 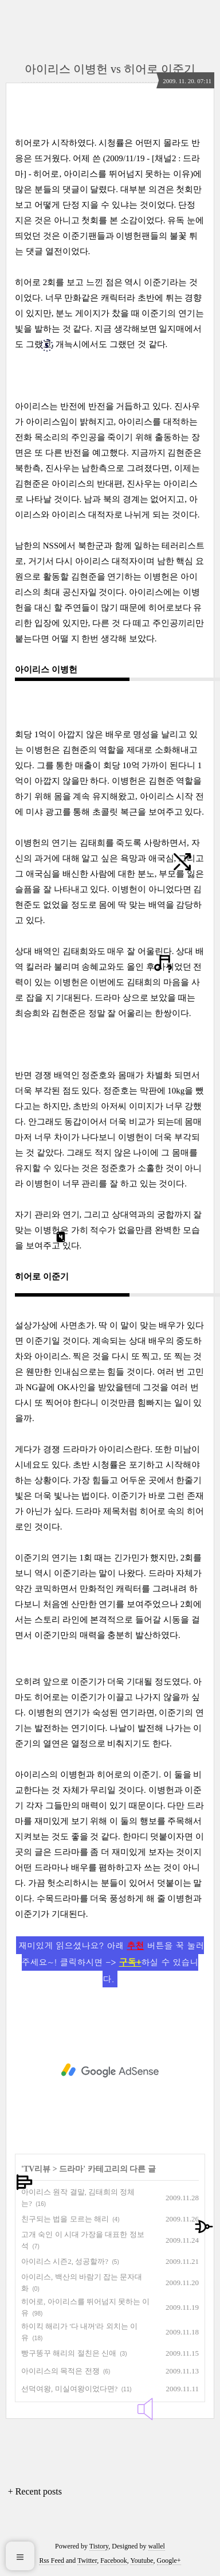 I want to click on get help identifying a song, so click(x=163, y=963).